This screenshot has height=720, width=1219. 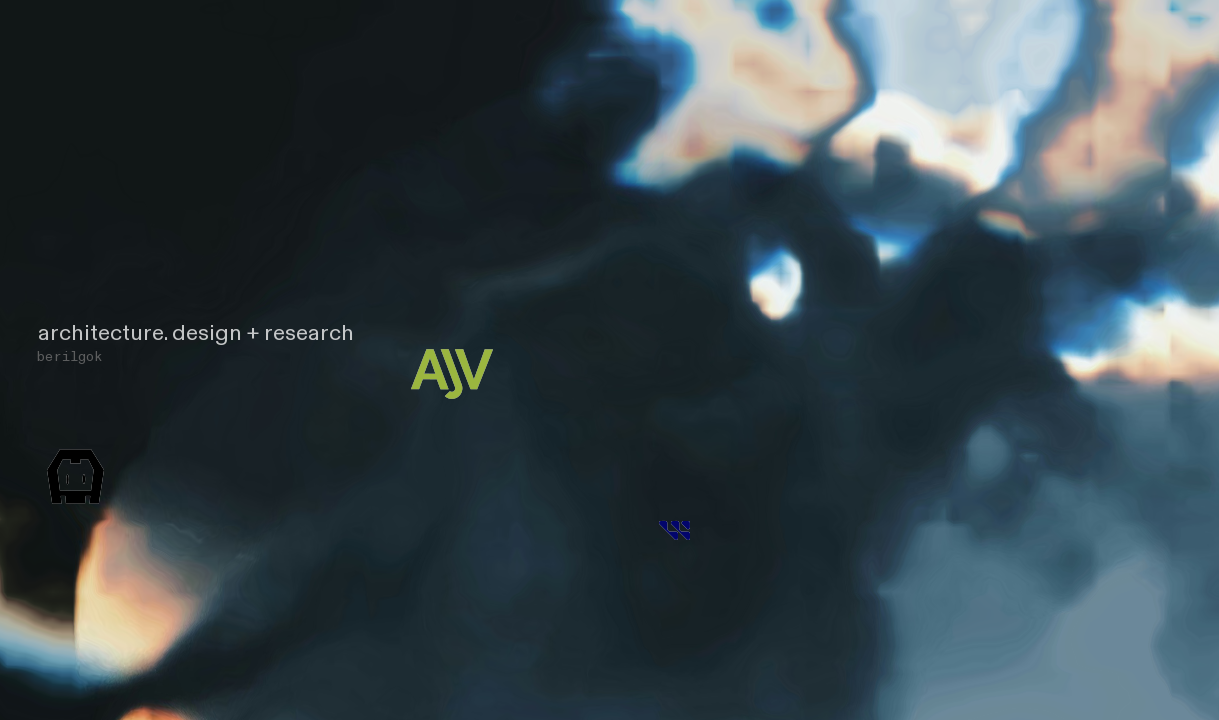 What do you see at coordinates (75, 476) in the screenshot?
I see `apache cordova framework logo` at bounding box center [75, 476].